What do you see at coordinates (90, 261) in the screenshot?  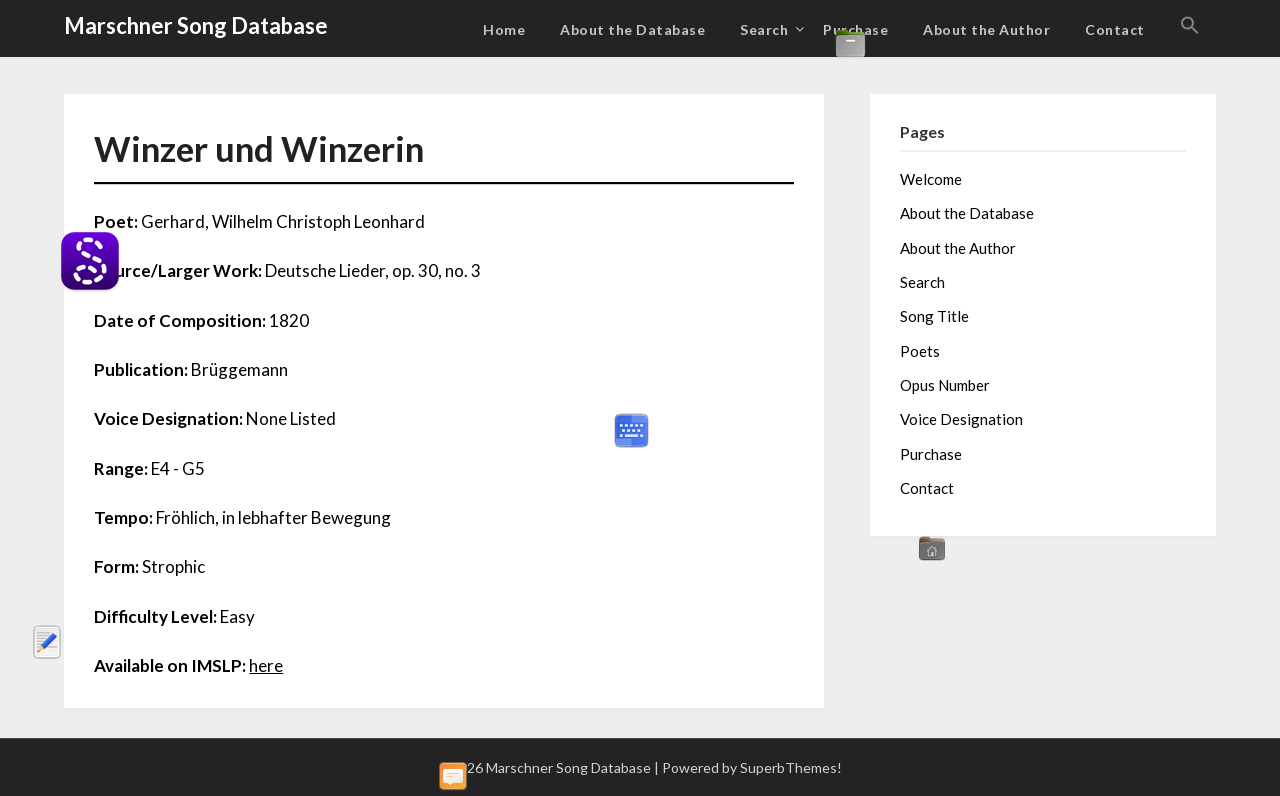 I see `open Seamly2D pattern drafting application` at bounding box center [90, 261].